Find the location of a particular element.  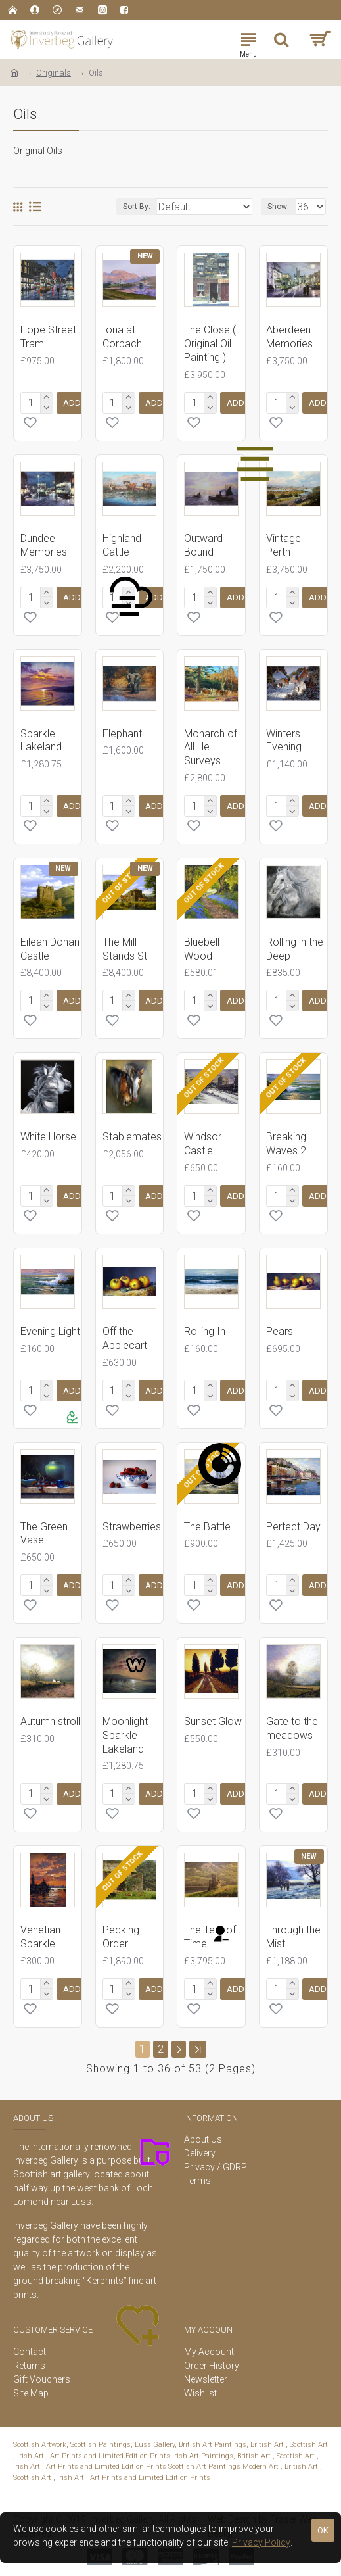

open the Player FM podcast app is located at coordinates (219, 1464).